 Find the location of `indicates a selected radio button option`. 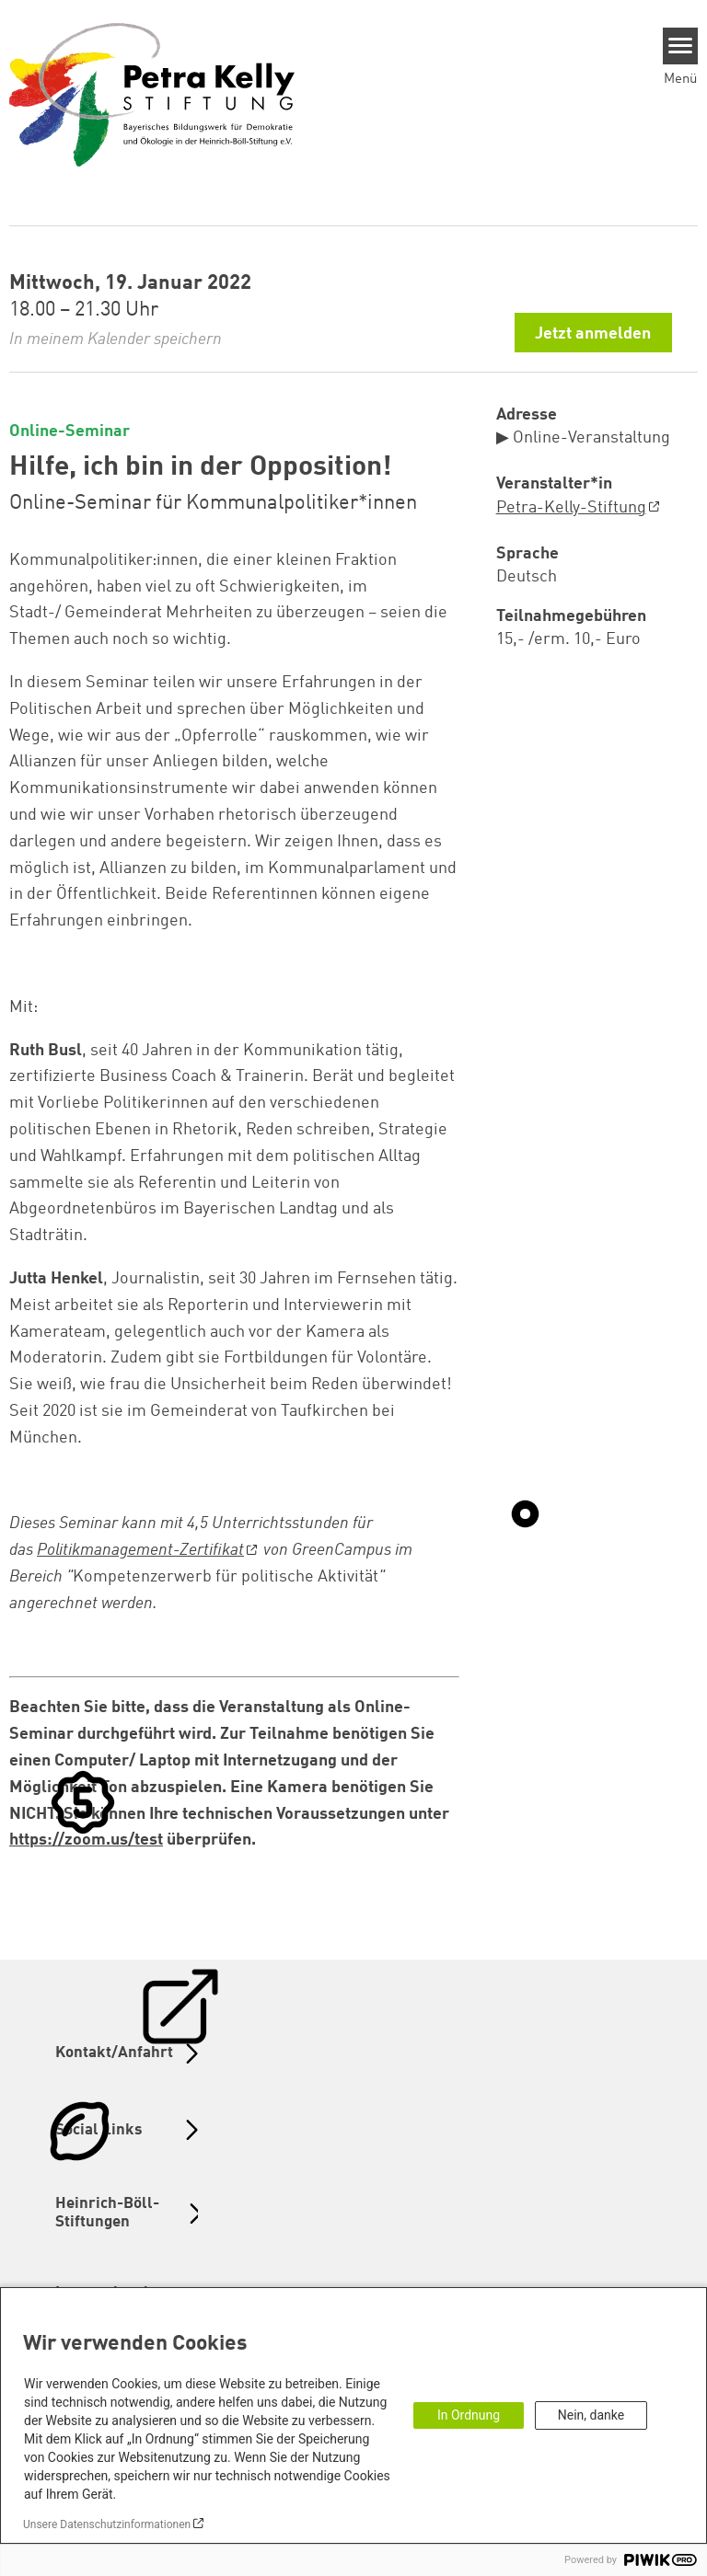

indicates a selected radio button option is located at coordinates (525, 1513).